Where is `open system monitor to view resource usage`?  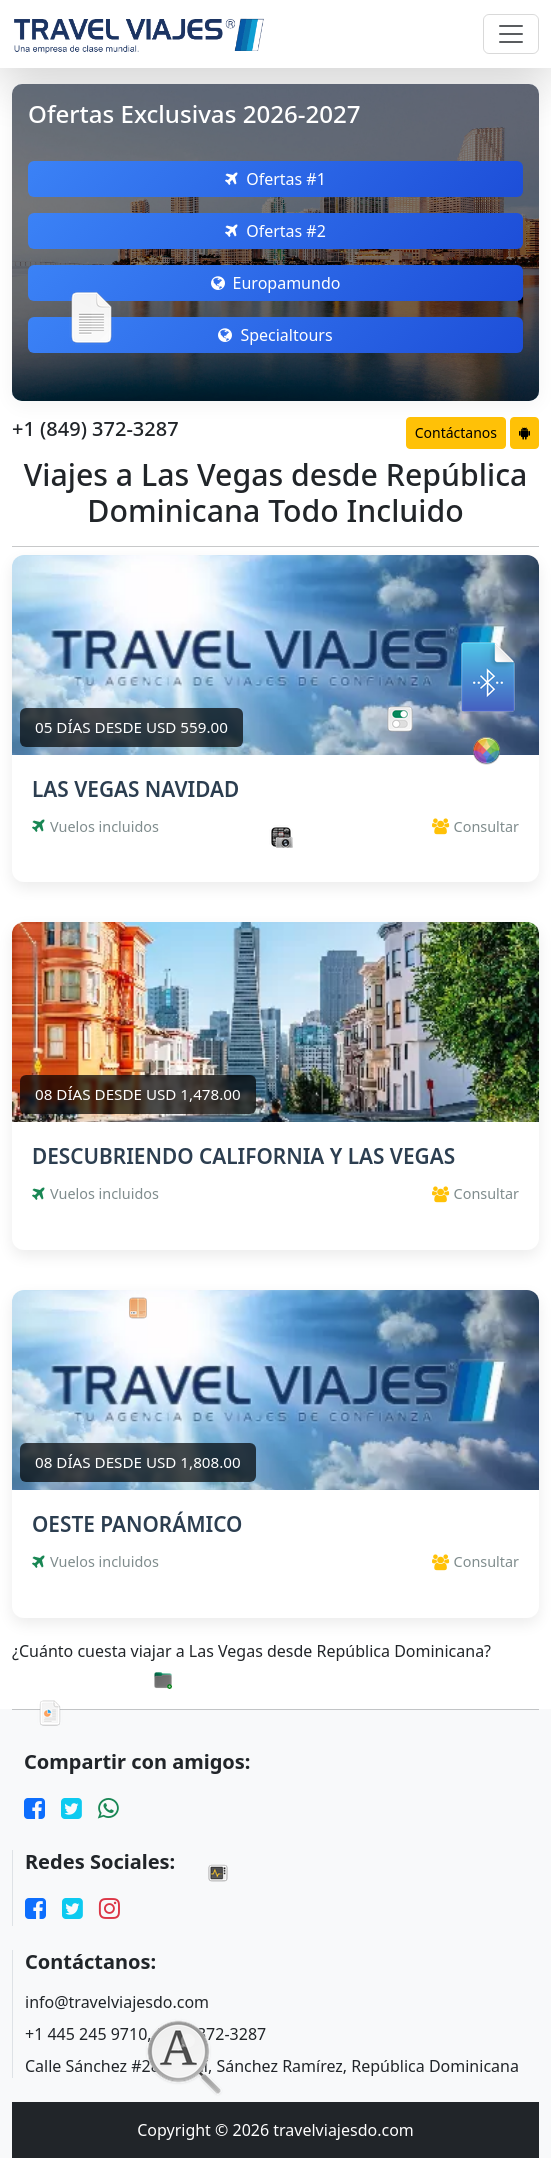
open system monitor to view resource usage is located at coordinates (218, 1873).